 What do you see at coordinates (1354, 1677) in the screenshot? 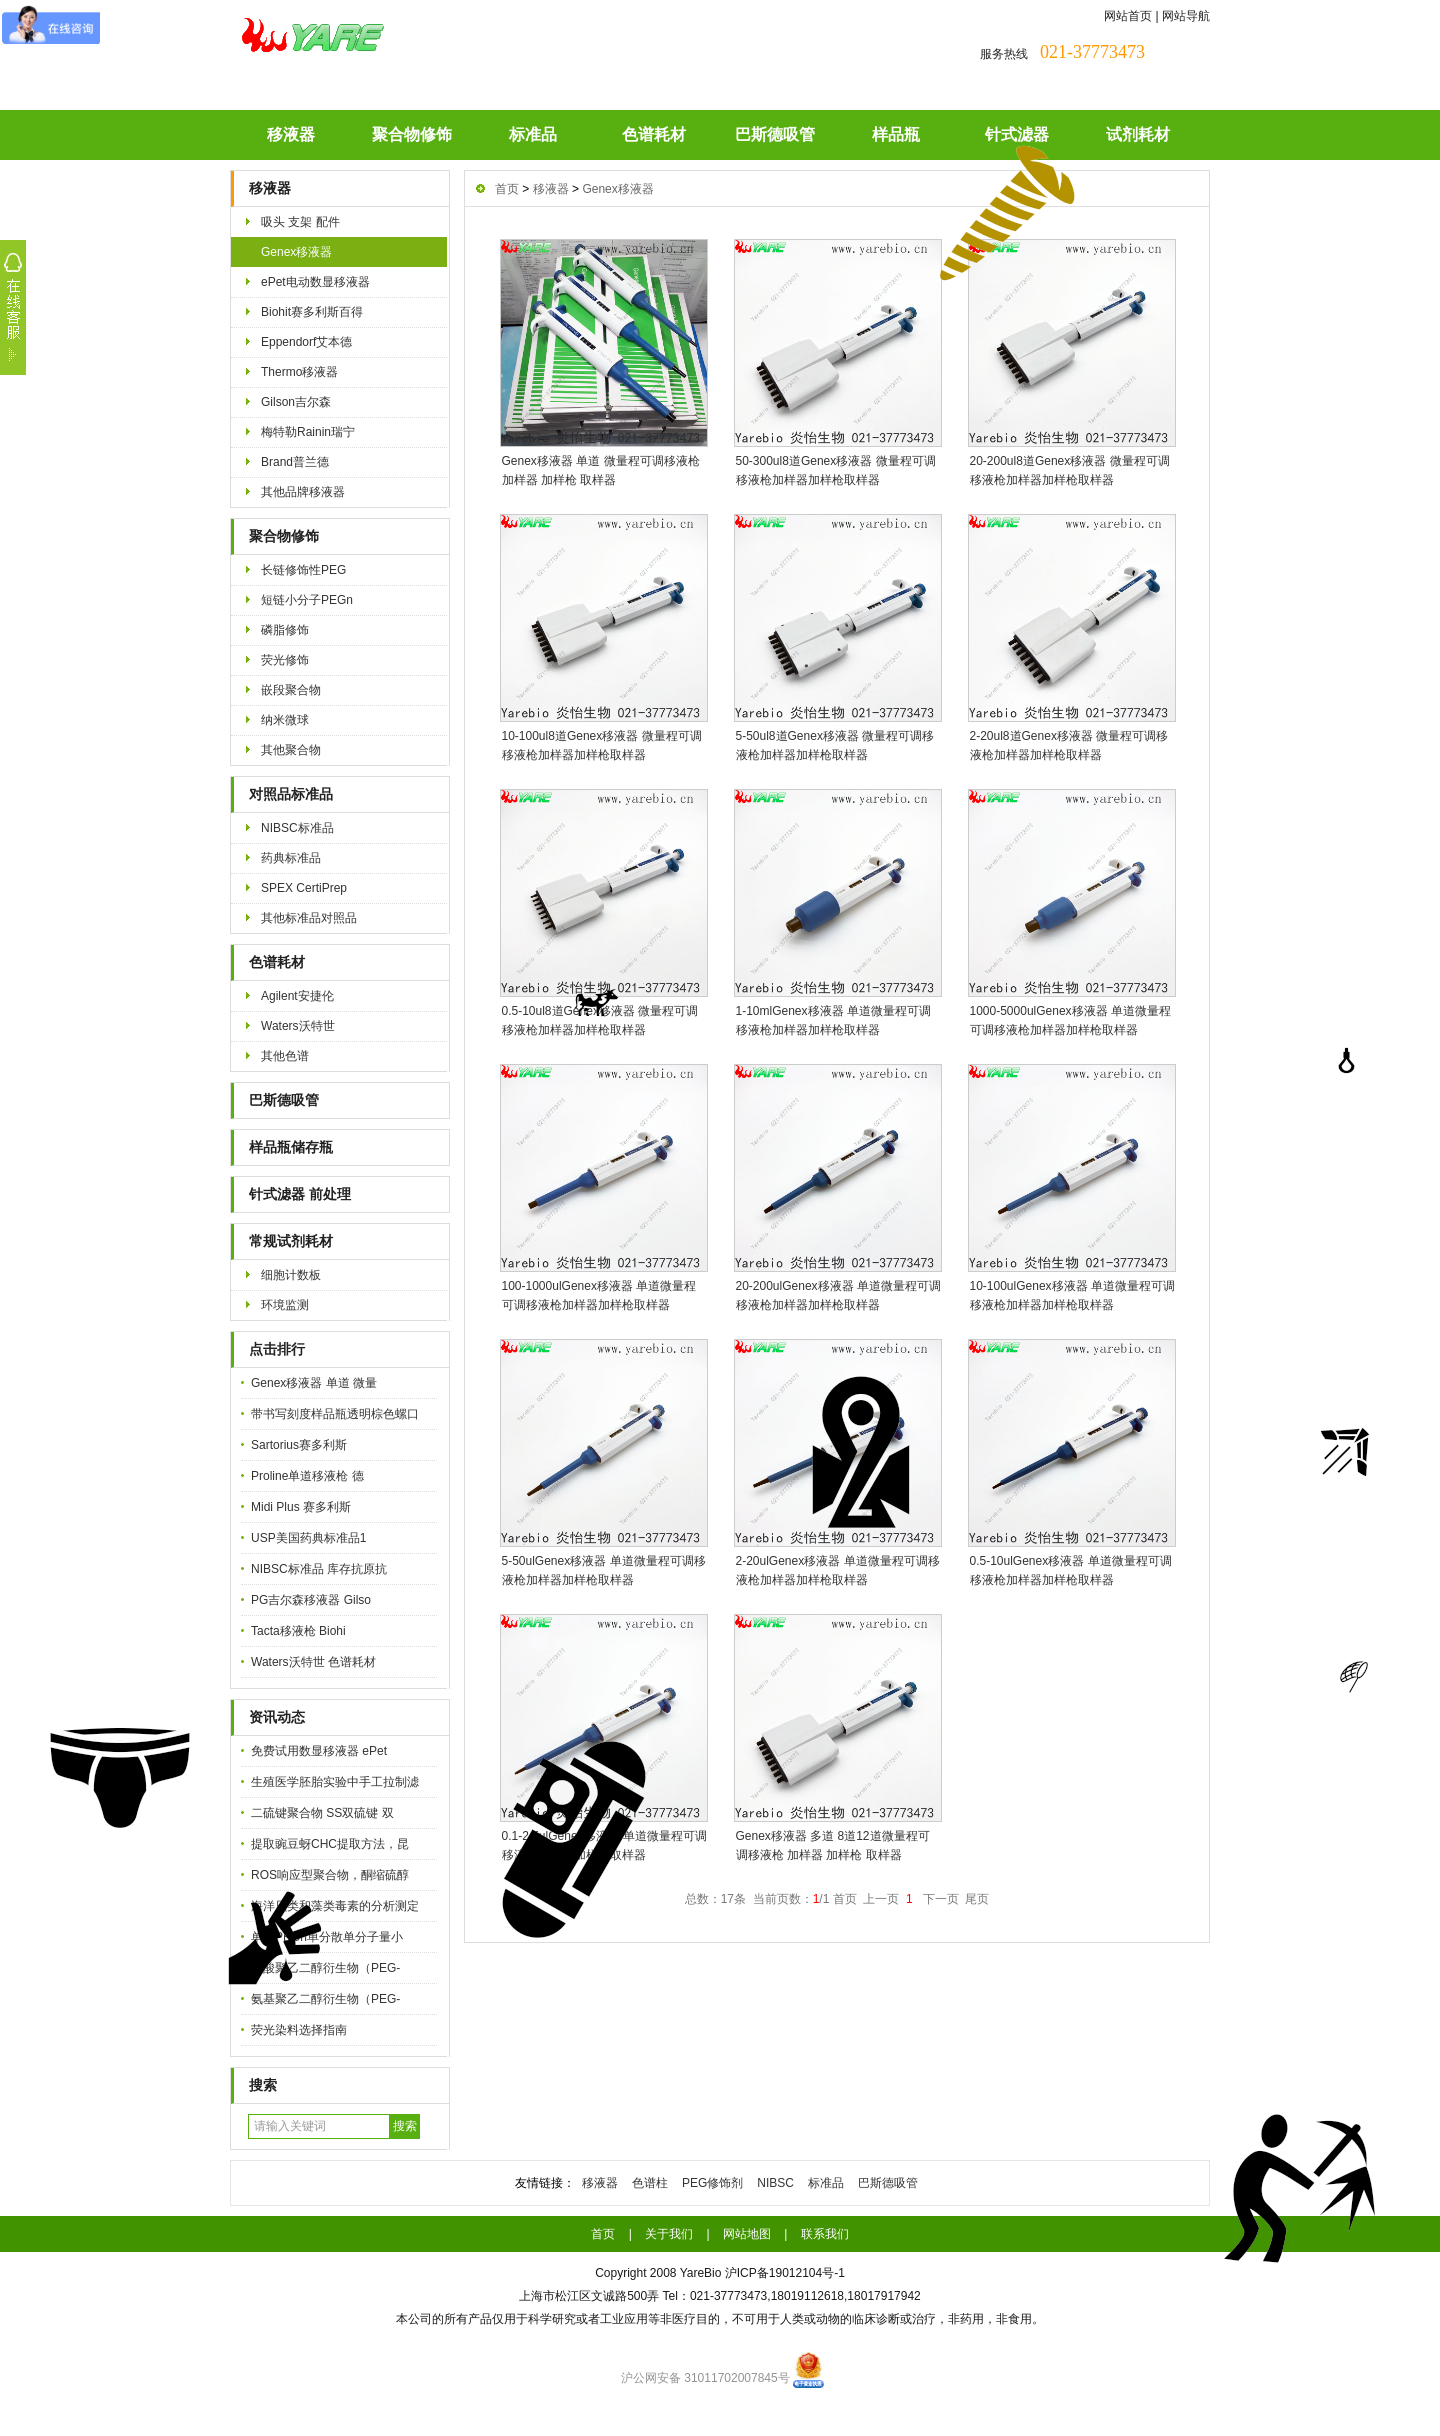
I see `catch bugs or insects in a game` at bounding box center [1354, 1677].